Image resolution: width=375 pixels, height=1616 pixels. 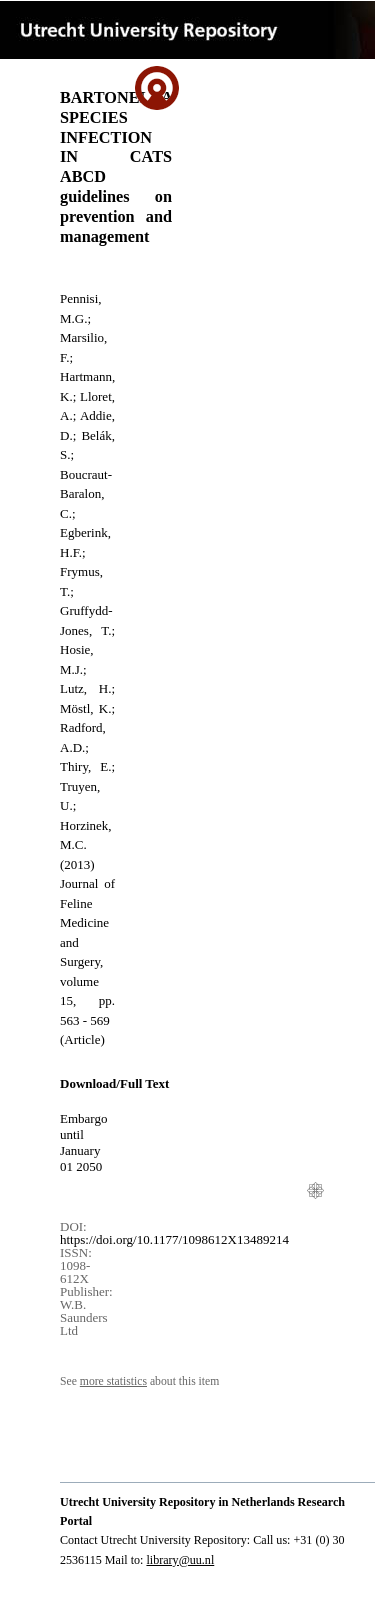 I want to click on CentOS Linux distribution logo, so click(x=315, y=1190).